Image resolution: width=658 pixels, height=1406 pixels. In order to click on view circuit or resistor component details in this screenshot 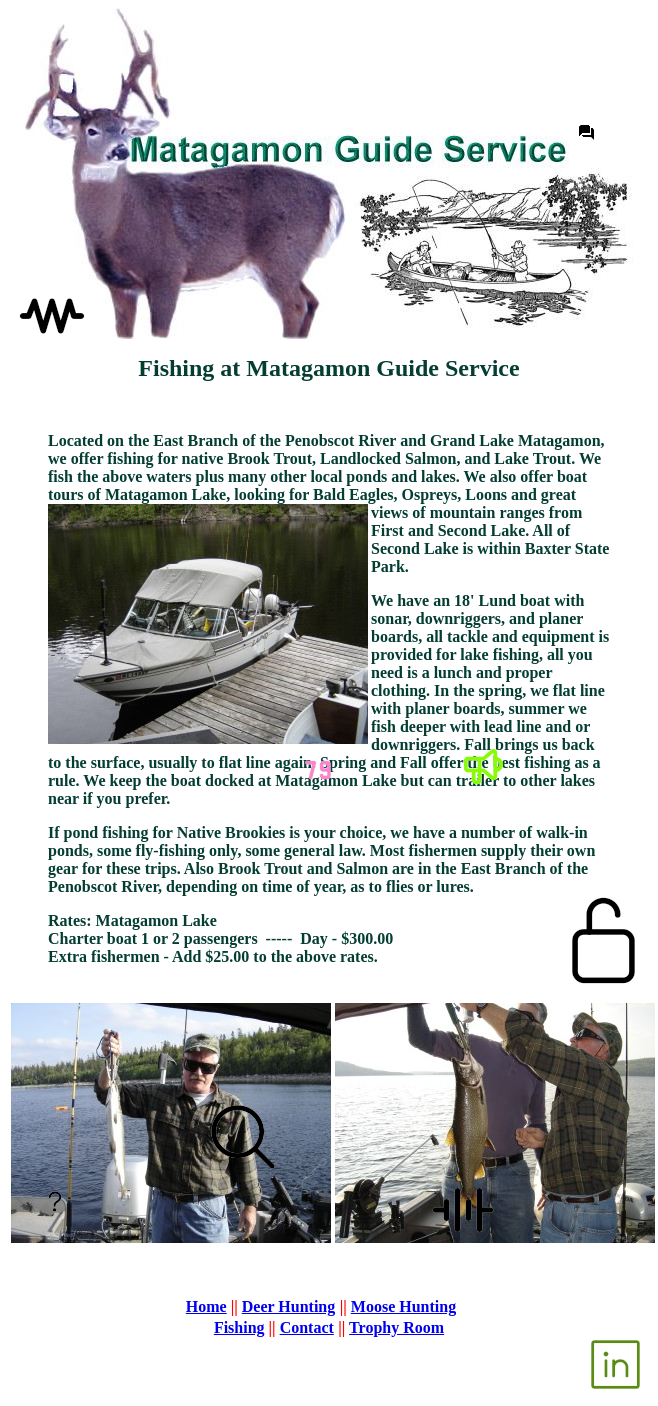, I will do `click(52, 316)`.